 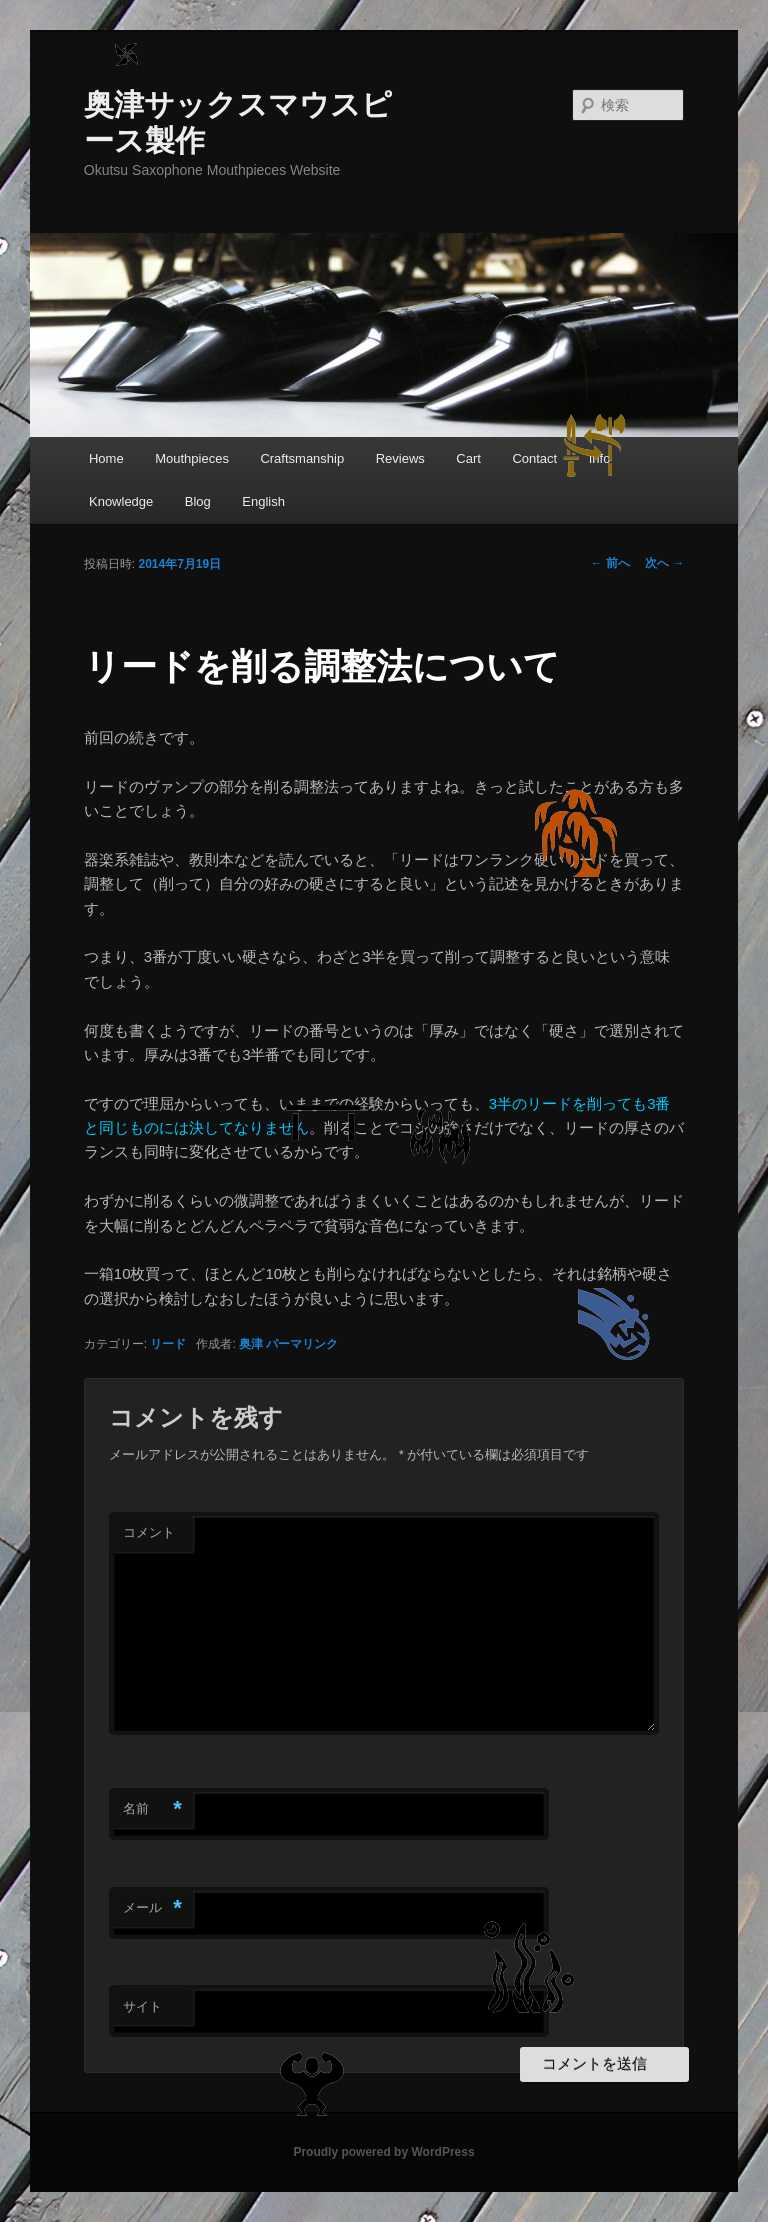 What do you see at coordinates (573, 833) in the screenshot?
I see `select willow tree in a nature or gardening game` at bounding box center [573, 833].